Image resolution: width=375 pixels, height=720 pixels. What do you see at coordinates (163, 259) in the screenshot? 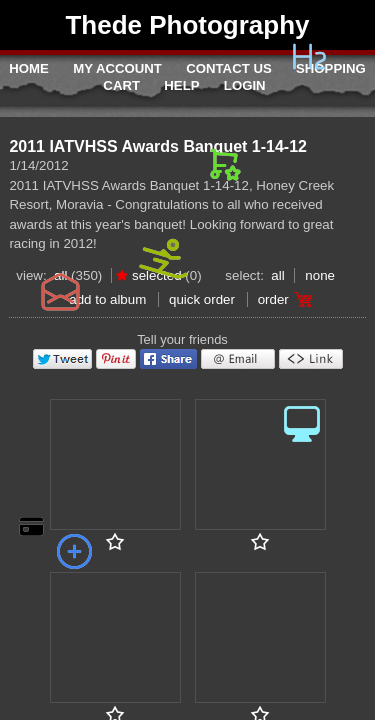
I see `access skiing or winter sports activities` at bounding box center [163, 259].